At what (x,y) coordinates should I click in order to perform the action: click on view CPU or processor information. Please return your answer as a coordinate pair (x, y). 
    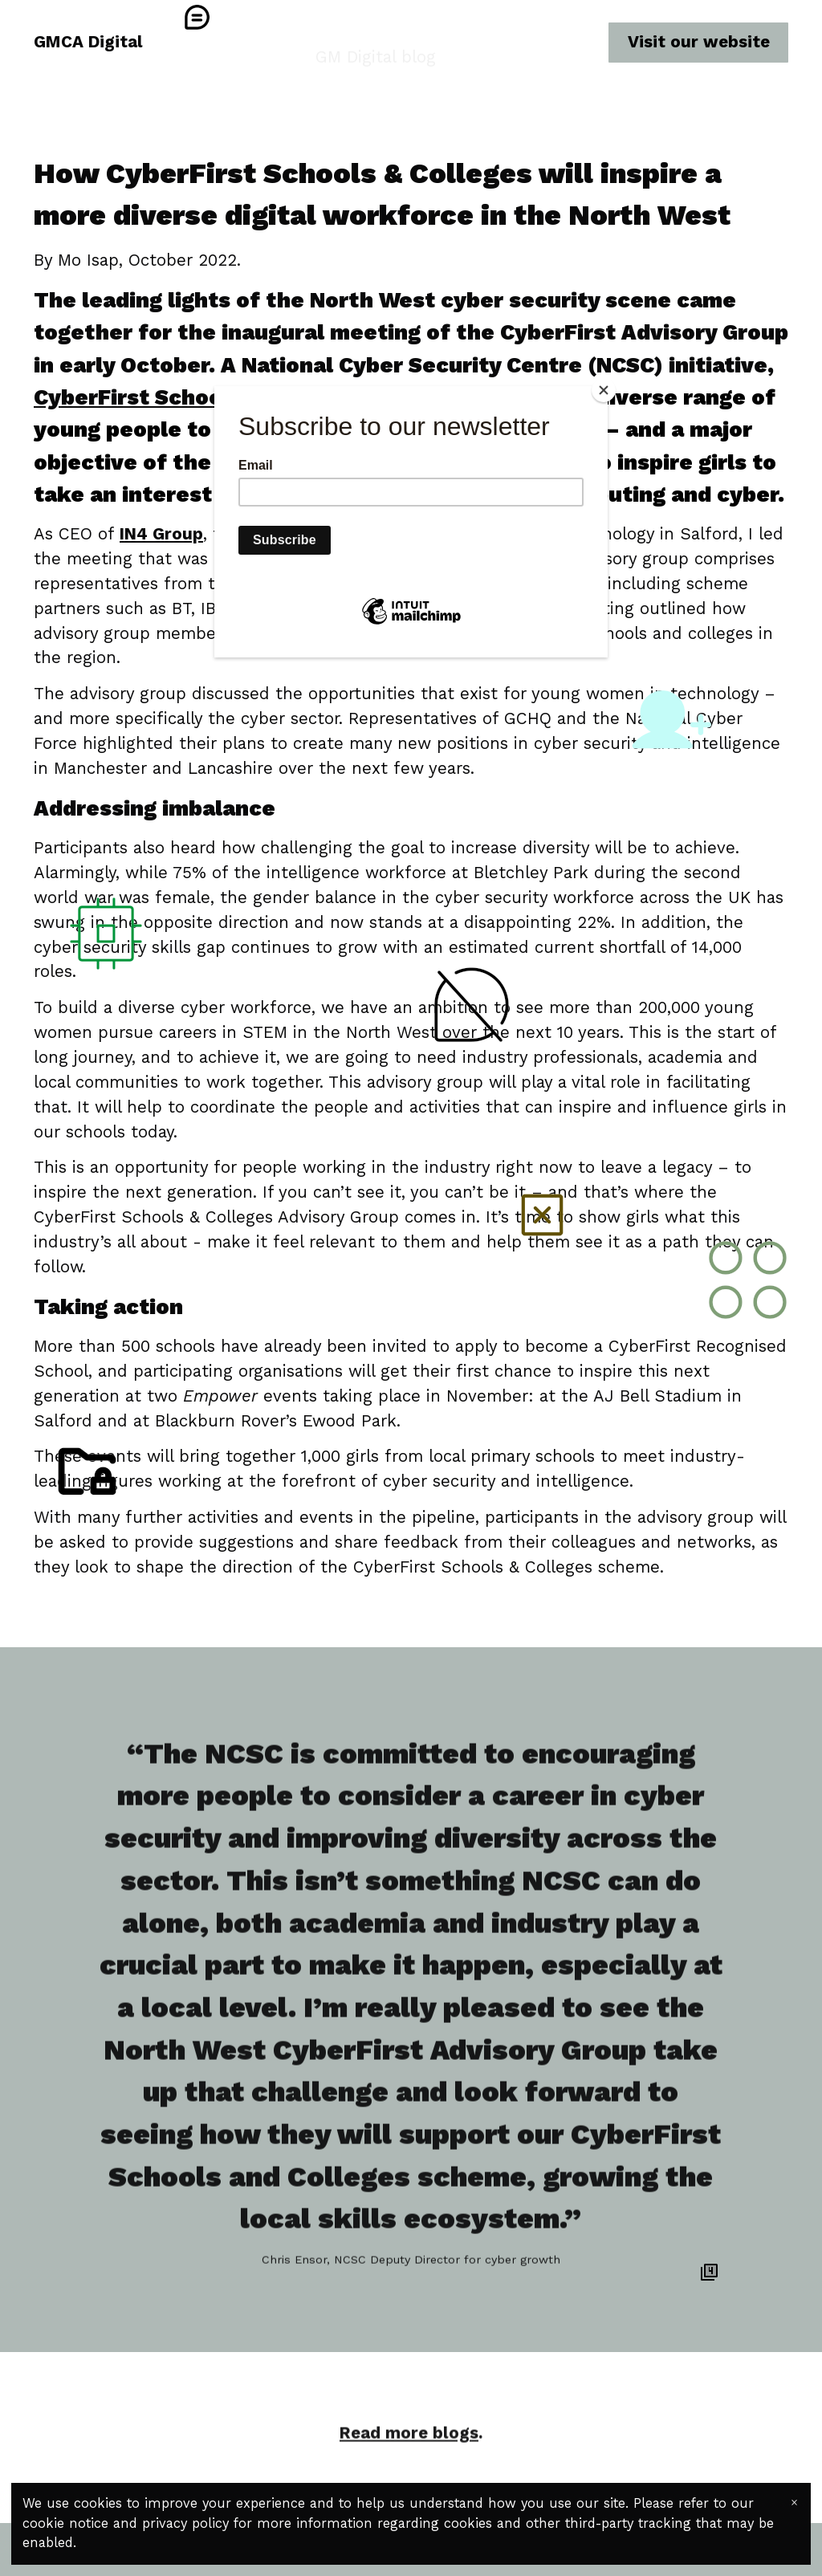
    Looking at the image, I should click on (106, 934).